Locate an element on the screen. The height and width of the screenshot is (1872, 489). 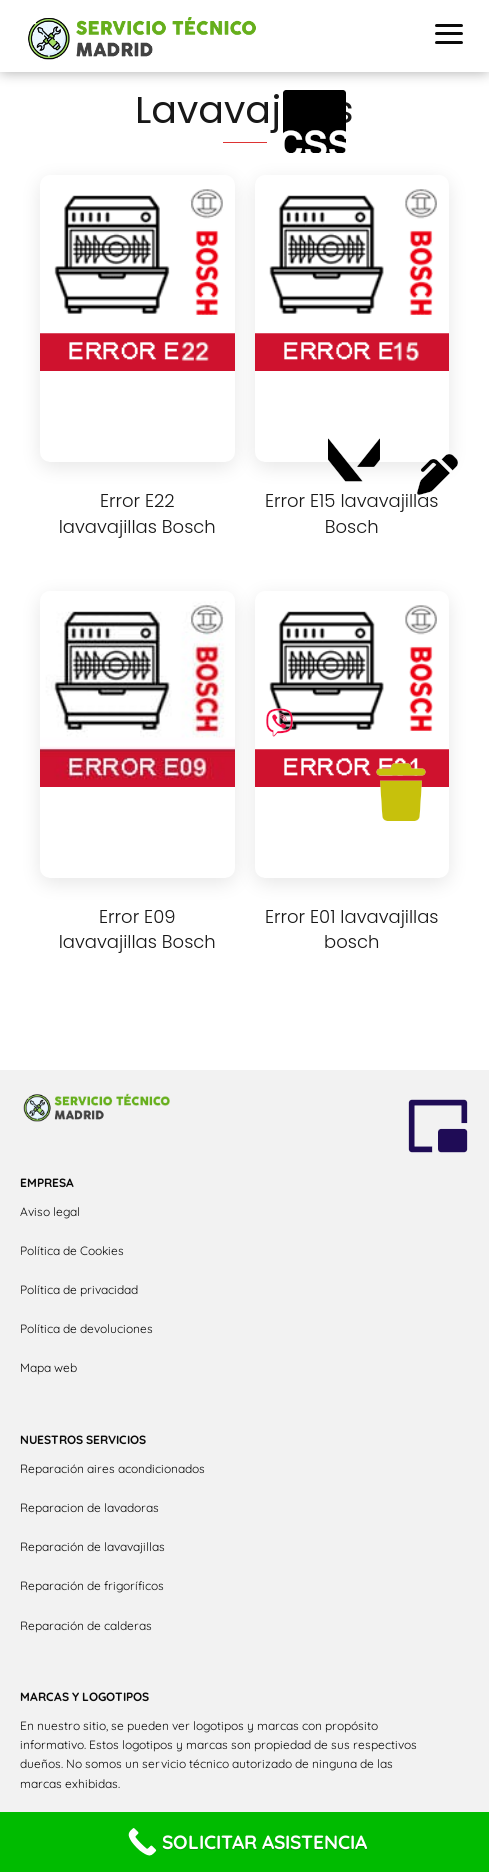
enable picture-in-picture mode is located at coordinates (438, 1126).